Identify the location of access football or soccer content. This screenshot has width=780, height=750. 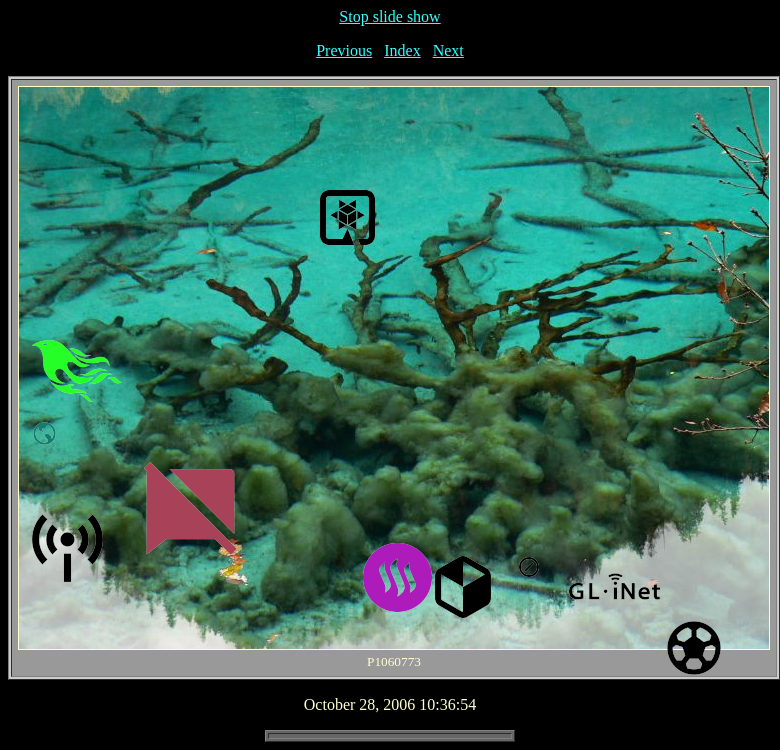
(694, 648).